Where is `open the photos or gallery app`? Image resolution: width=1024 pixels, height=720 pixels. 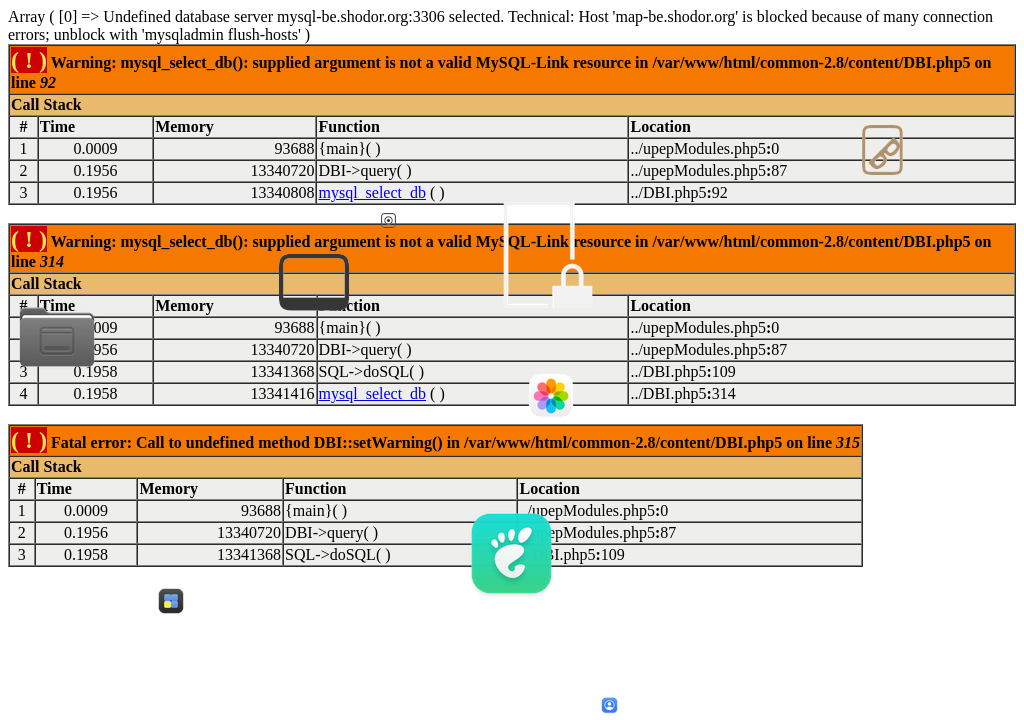
open the photos or gallery app is located at coordinates (314, 280).